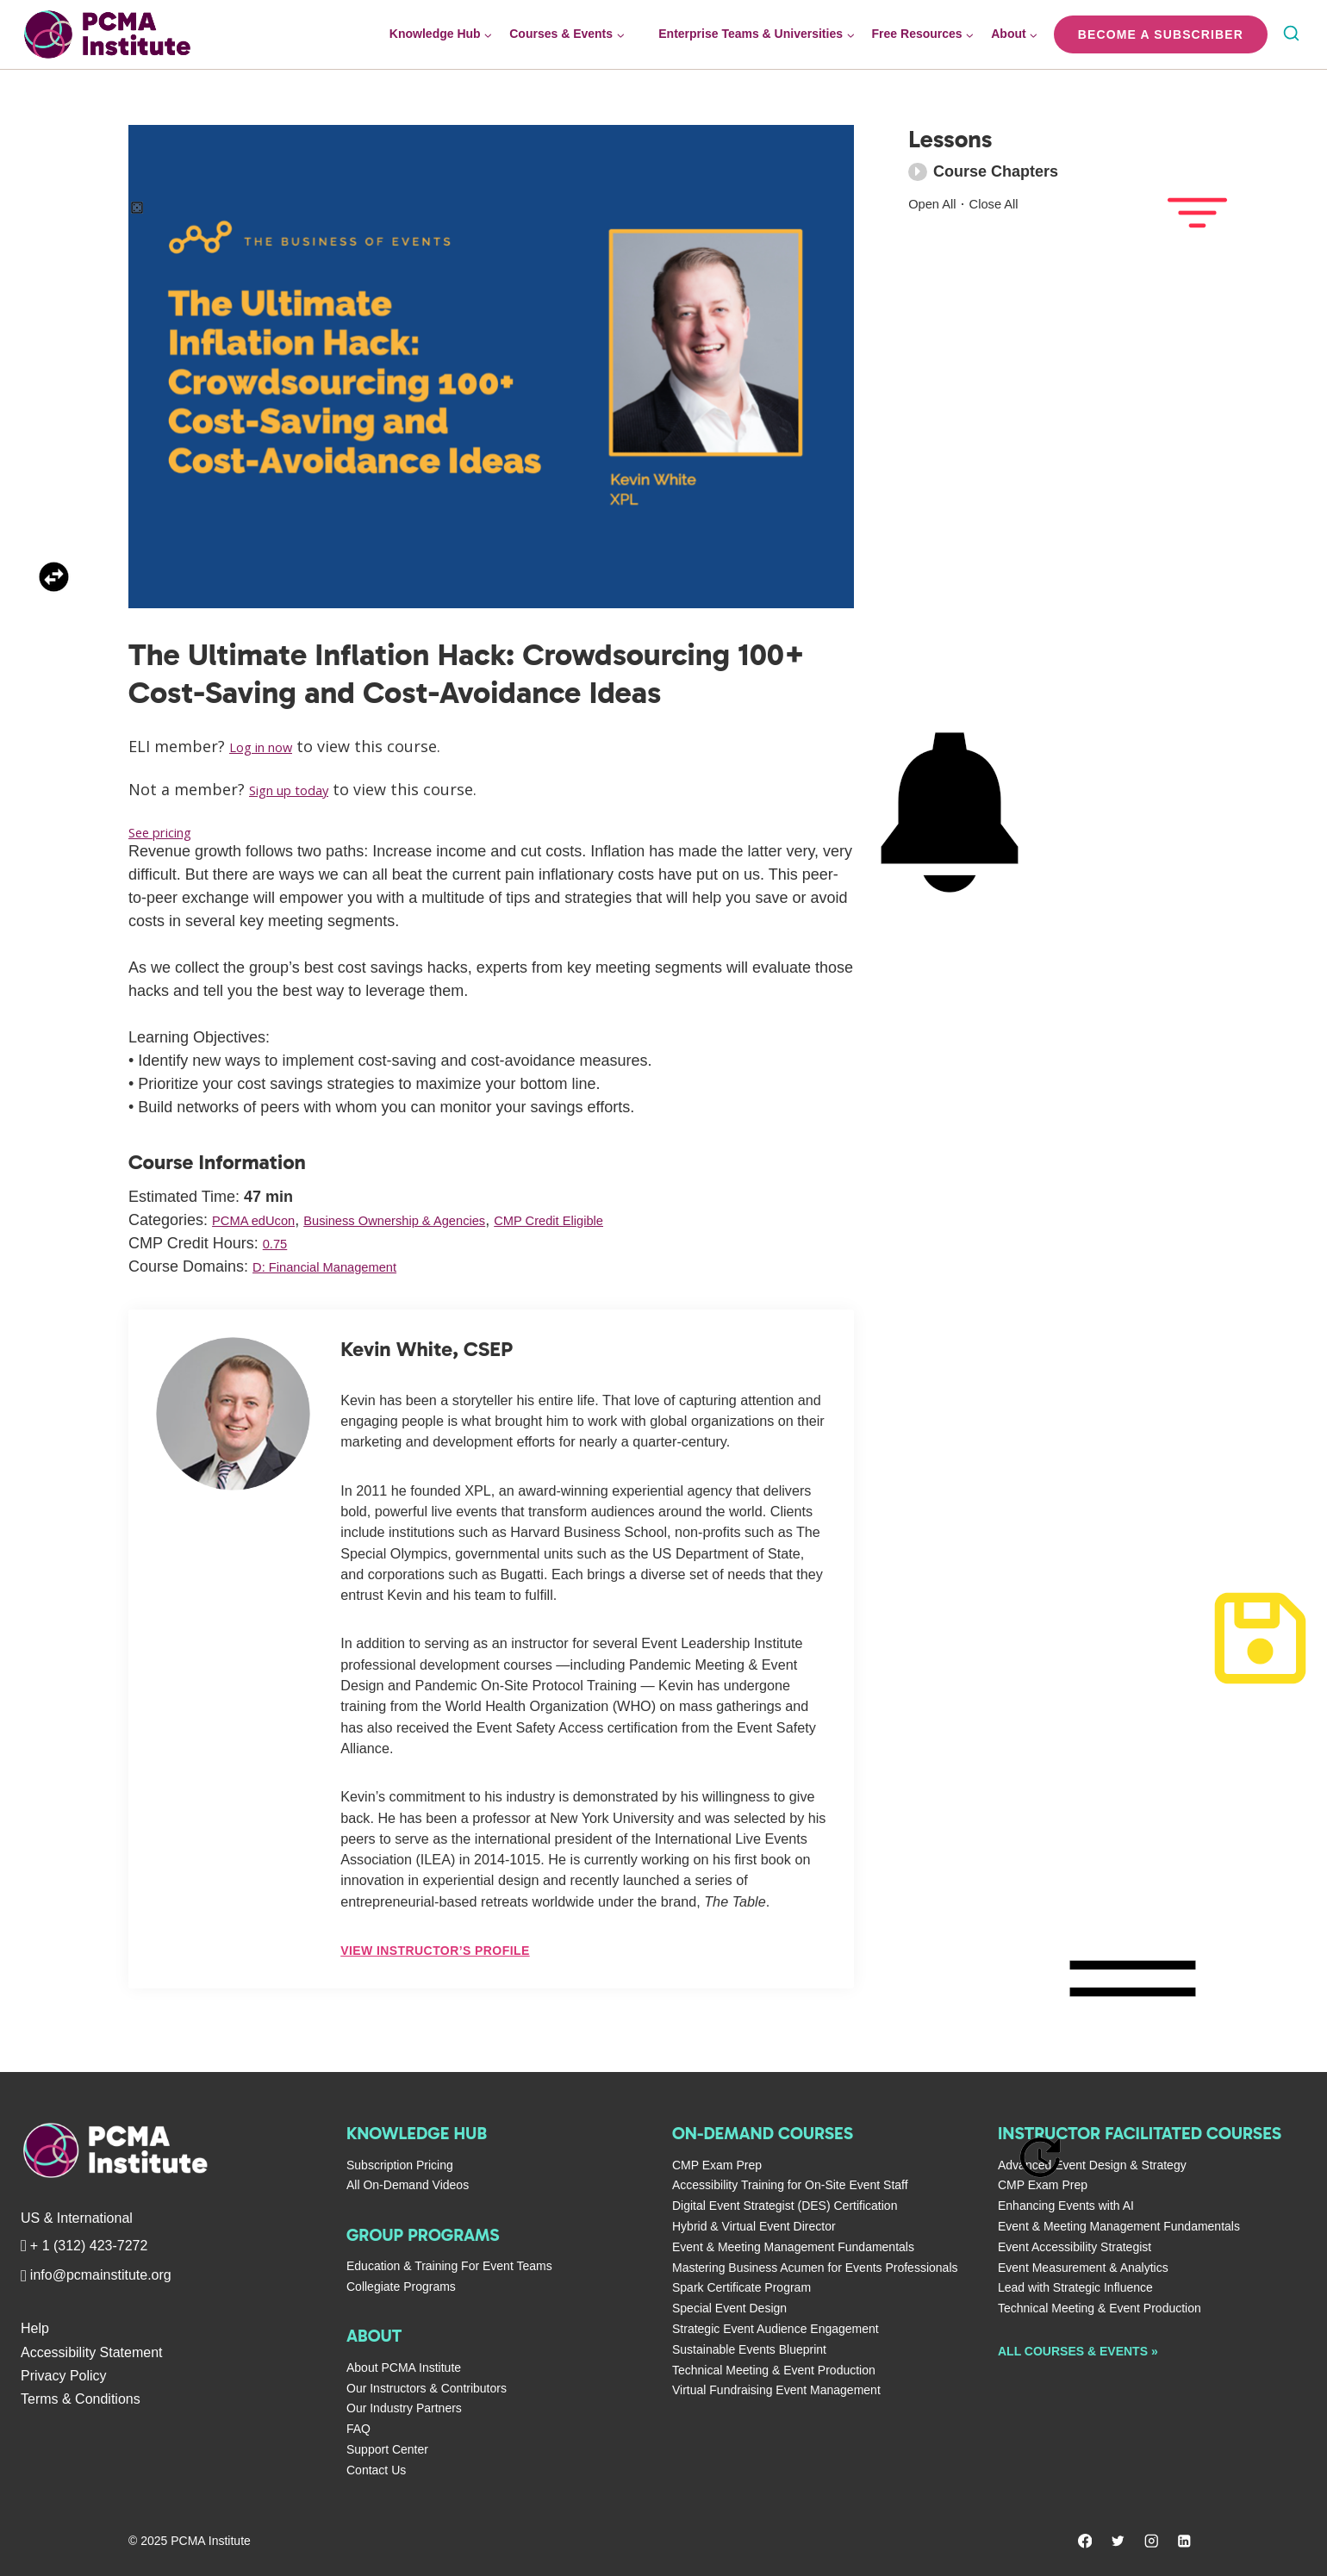 This screenshot has height=2576, width=1327. What do you see at coordinates (1260, 1638) in the screenshot?
I see `save current file or document` at bounding box center [1260, 1638].